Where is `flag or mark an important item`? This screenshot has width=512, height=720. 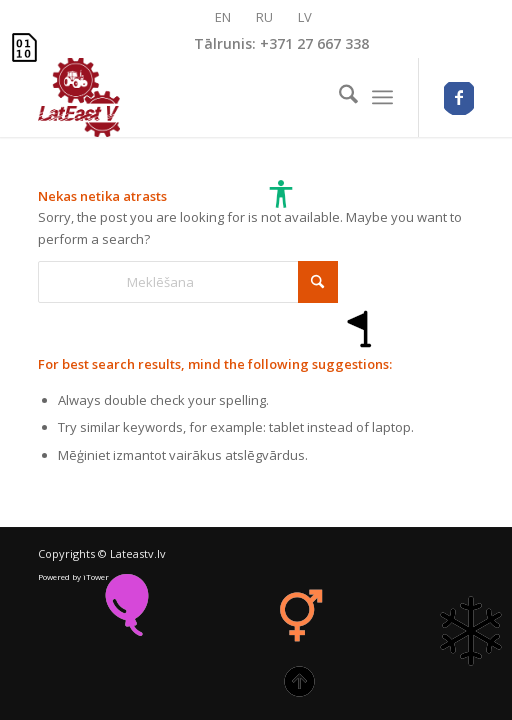
flag or mark an important item is located at coordinates (362, 329).